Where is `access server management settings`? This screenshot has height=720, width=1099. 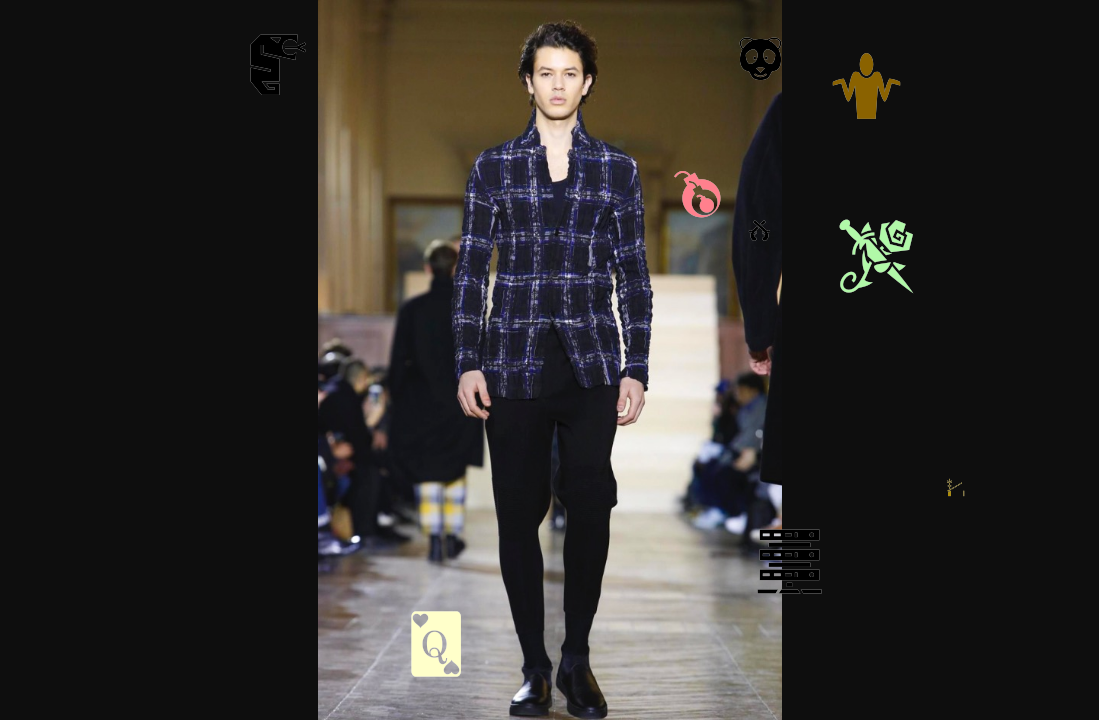 access server management settings is located at coordinates (789, 561).